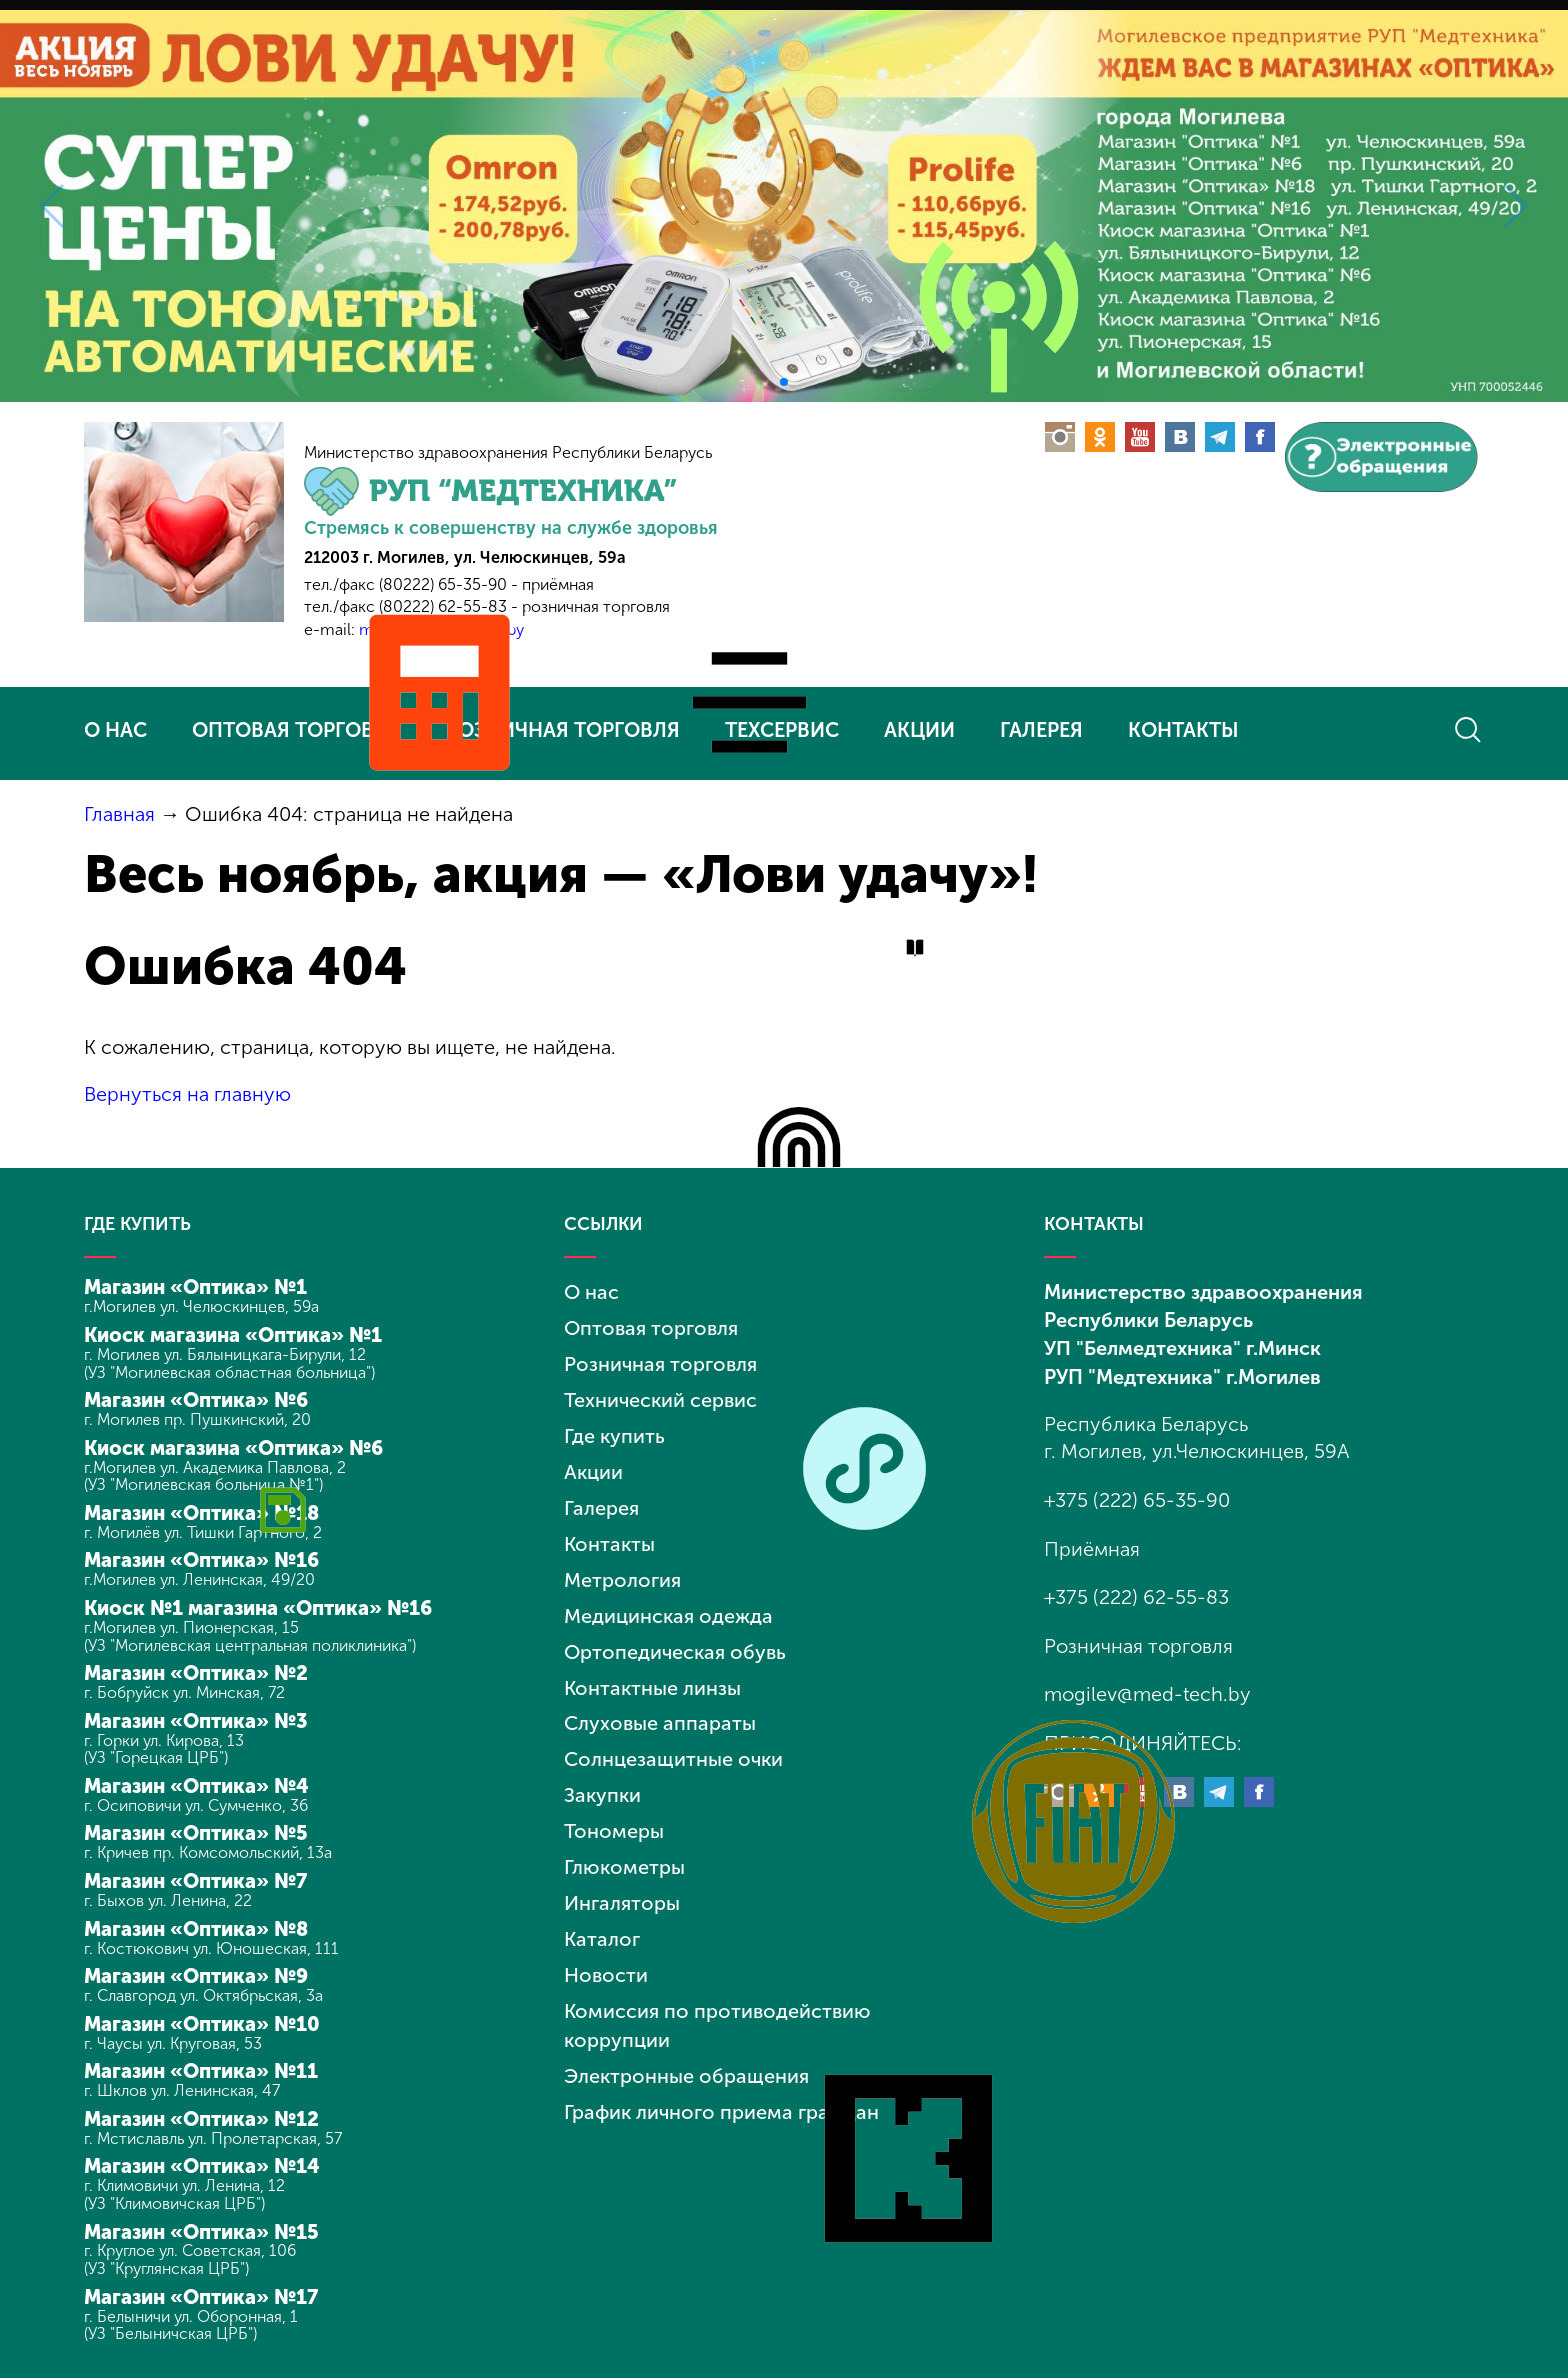 This screenshot has width=1568, height=2378. Describe the element at coordinates (864, 1468) in the screenshot. I see `open wechat mini program` at that location.